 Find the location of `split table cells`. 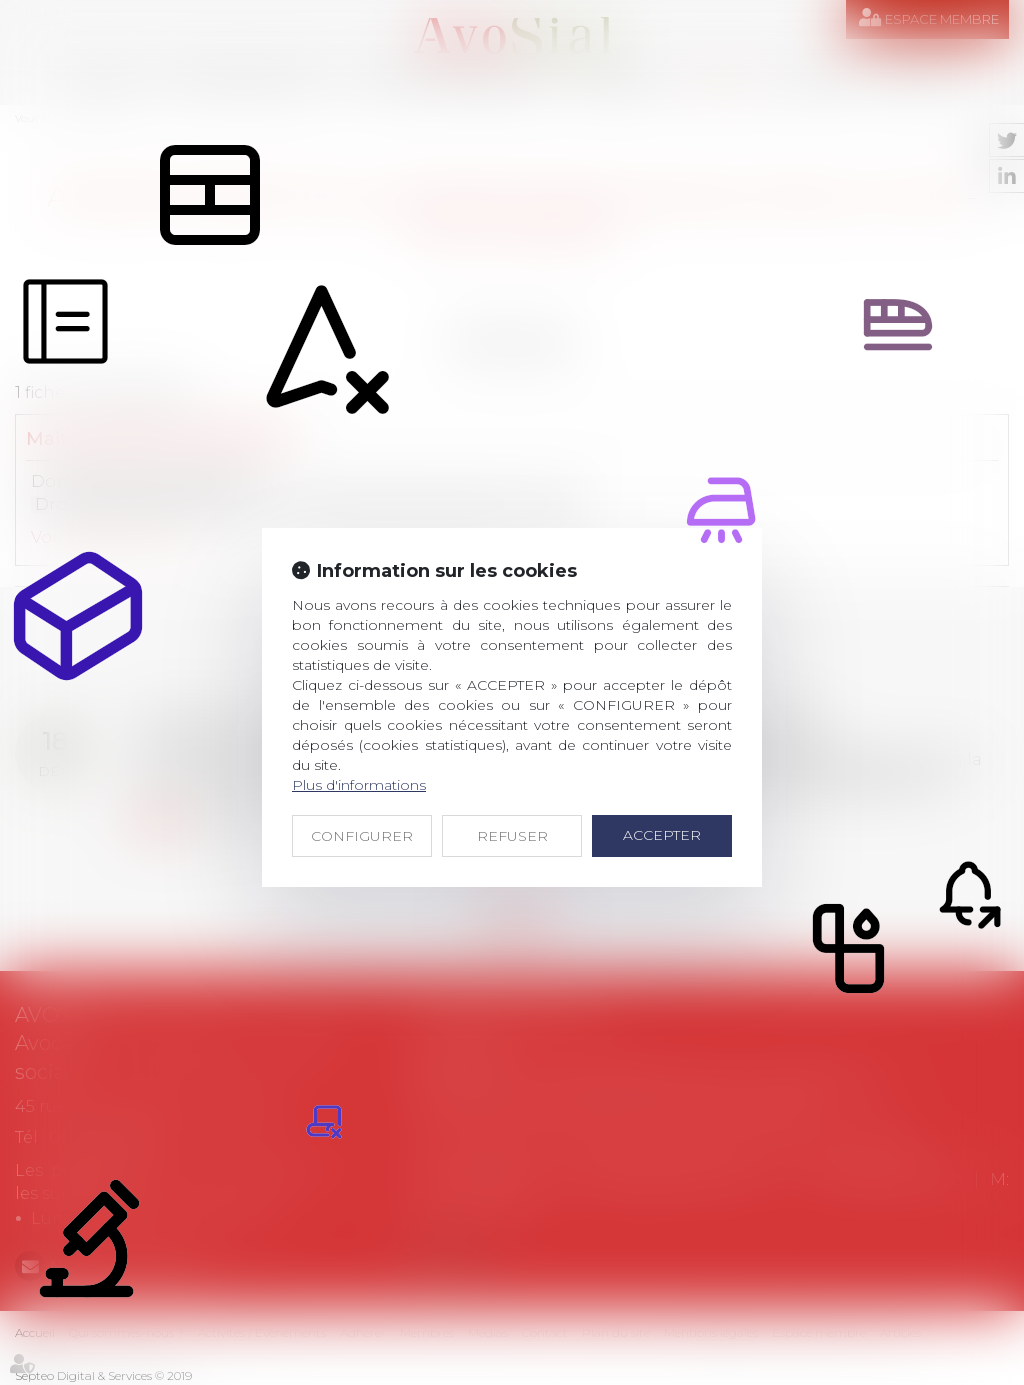

split table cells is located at coordinates (210, 195).